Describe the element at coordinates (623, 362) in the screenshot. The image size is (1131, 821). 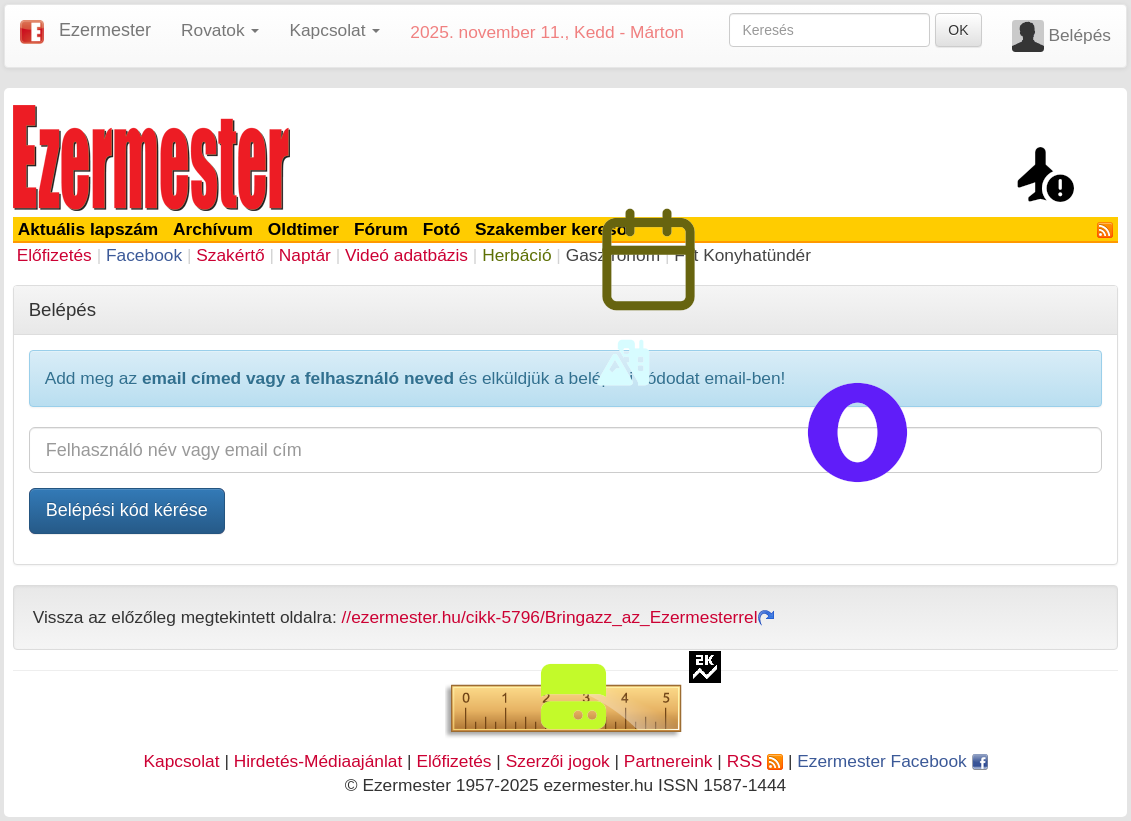
I see `explore outdoor and urban destinations` at that location.